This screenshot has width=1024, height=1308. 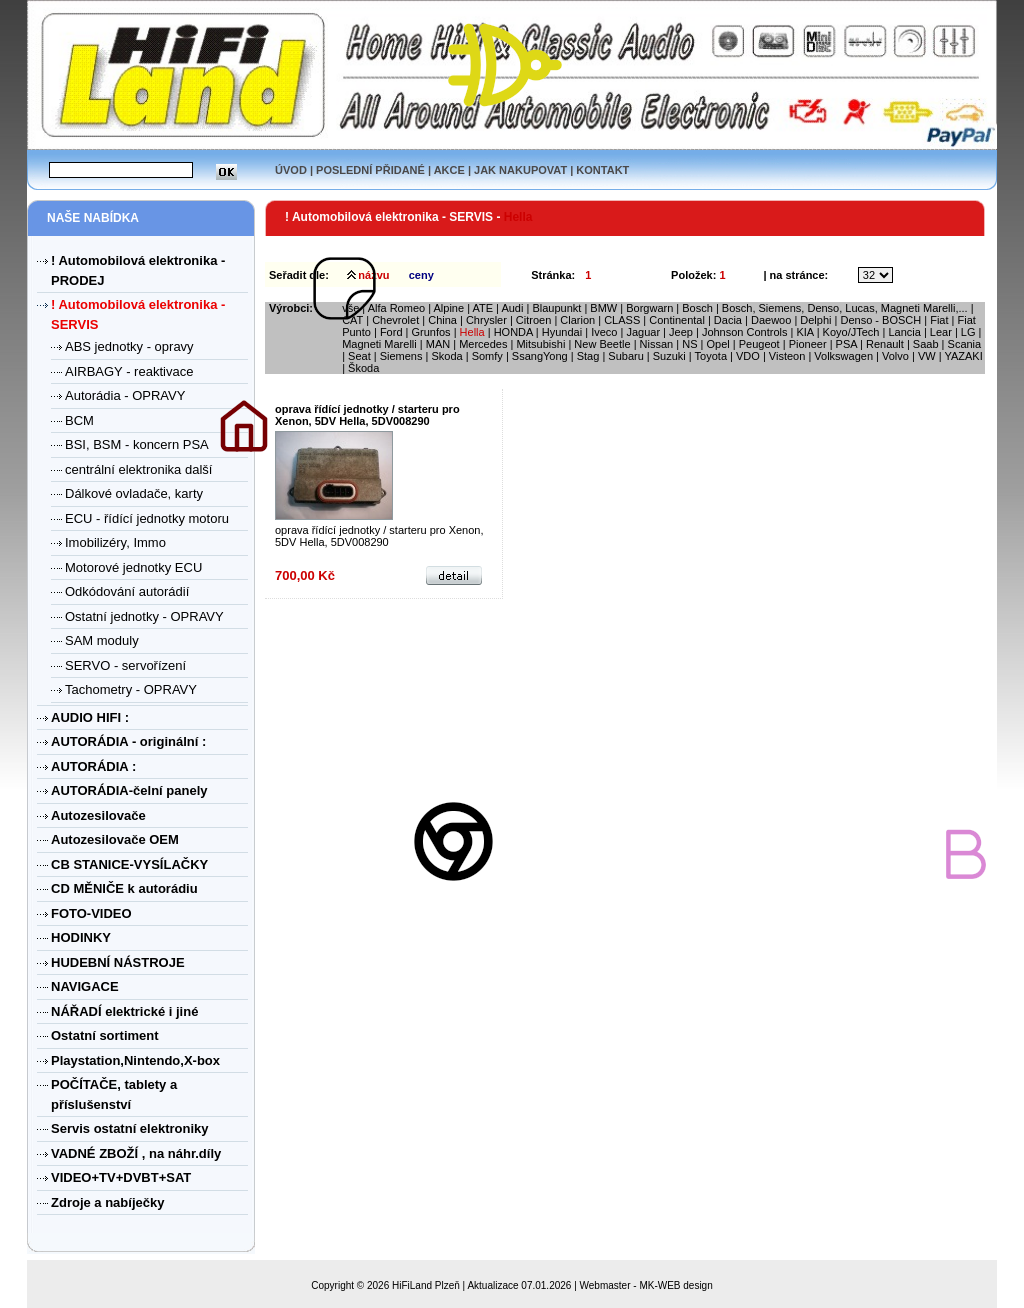 What do you see at coordinates (344, 288) in the screenshot?
I see `add a sticker to your message` at bounding box center [344, 288].